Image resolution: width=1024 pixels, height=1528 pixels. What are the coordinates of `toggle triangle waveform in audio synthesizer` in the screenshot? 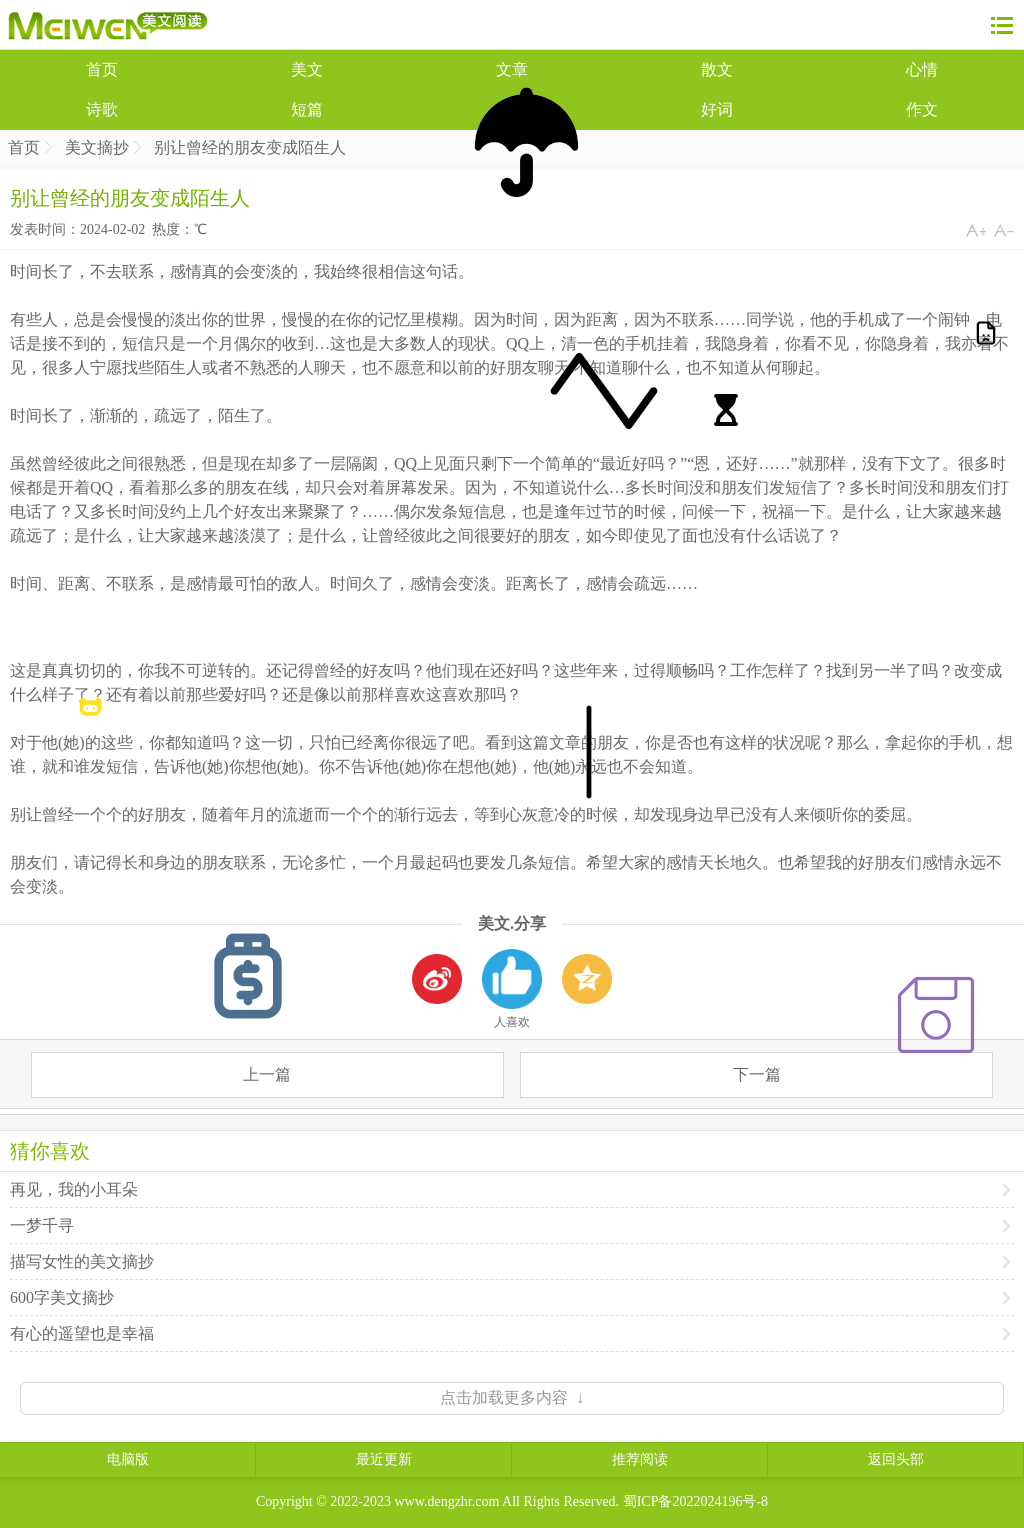 It's located at (604, 391).